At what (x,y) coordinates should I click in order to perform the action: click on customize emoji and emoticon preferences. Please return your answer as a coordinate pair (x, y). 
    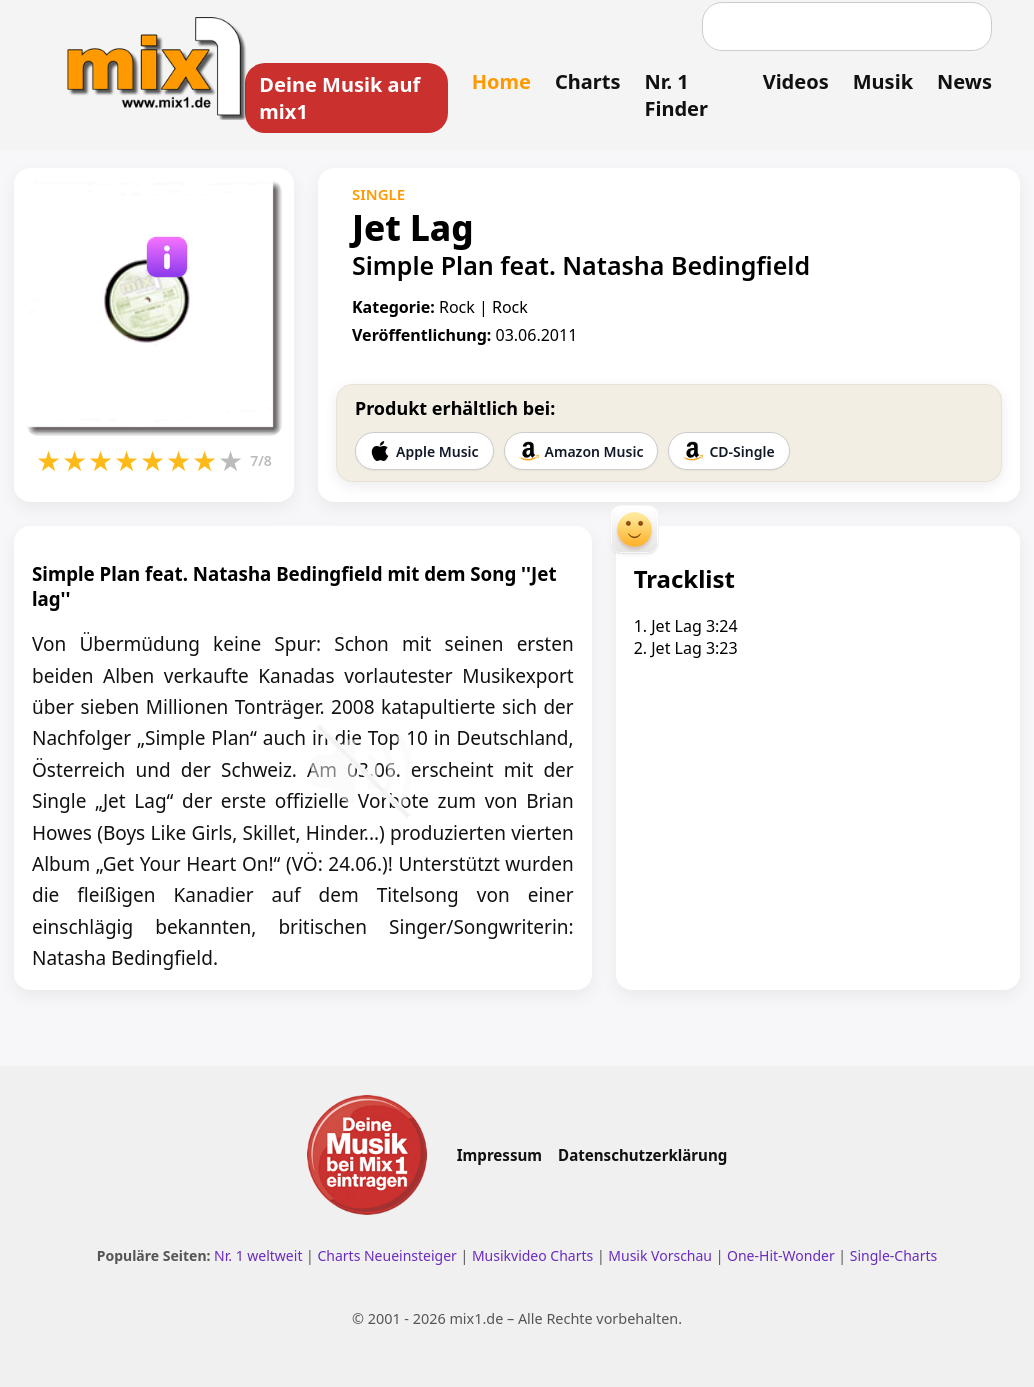
    Looking at the image, I should click on (634, 529).